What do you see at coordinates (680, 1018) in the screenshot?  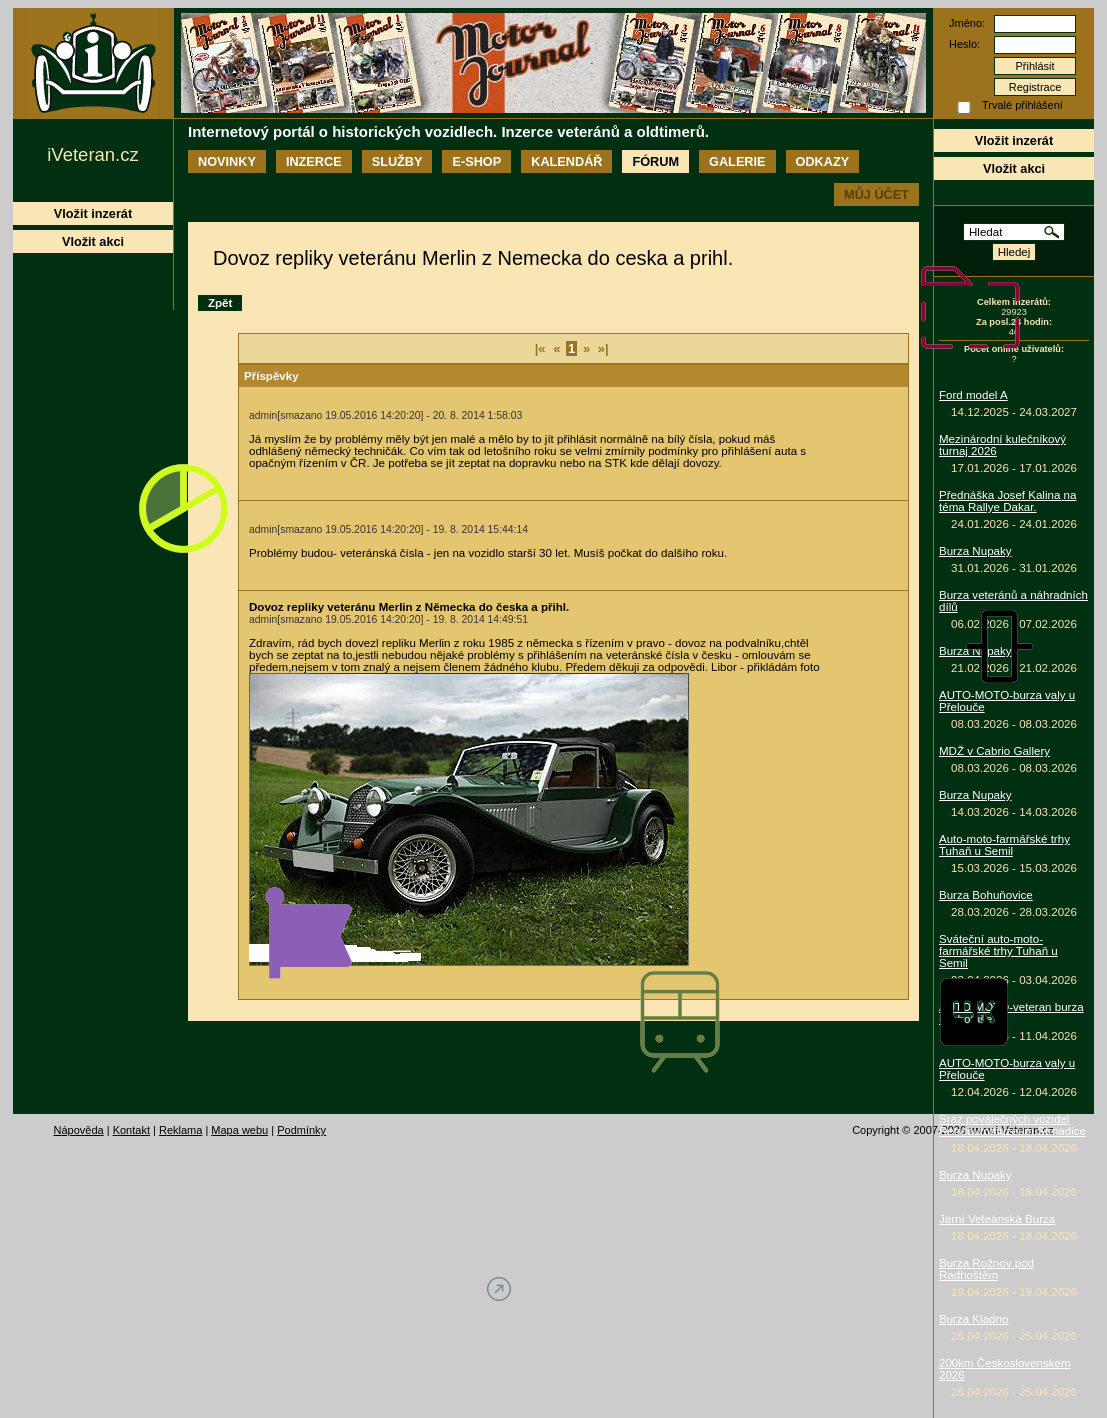 I see `view train schedules or transit options` at bounding box center [680, 1018].